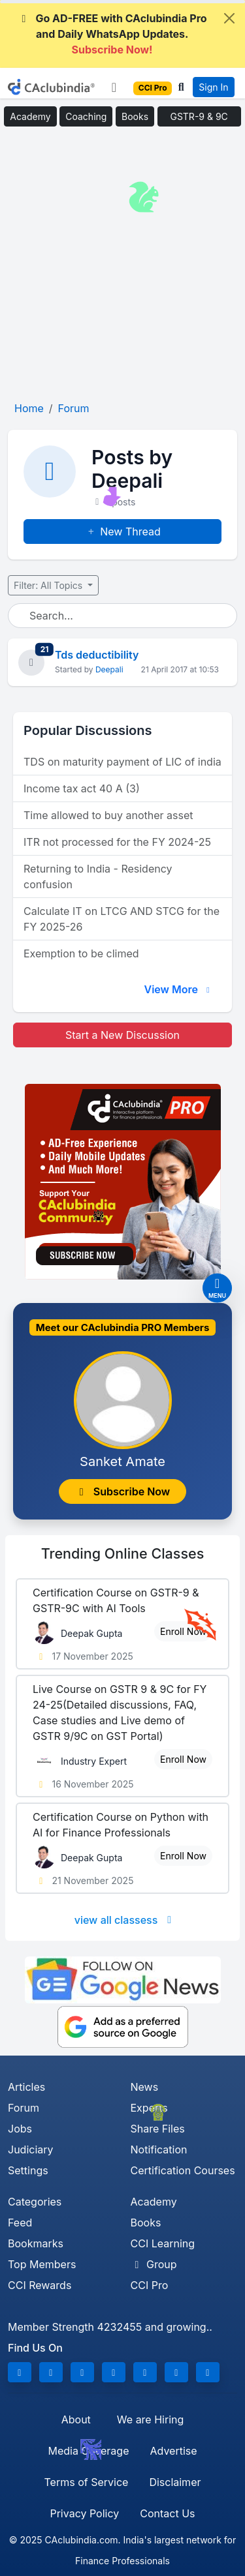 This screenshot has width=245, height=2576. I want to click on select Guatemala as your country or region, so click(112, 496).